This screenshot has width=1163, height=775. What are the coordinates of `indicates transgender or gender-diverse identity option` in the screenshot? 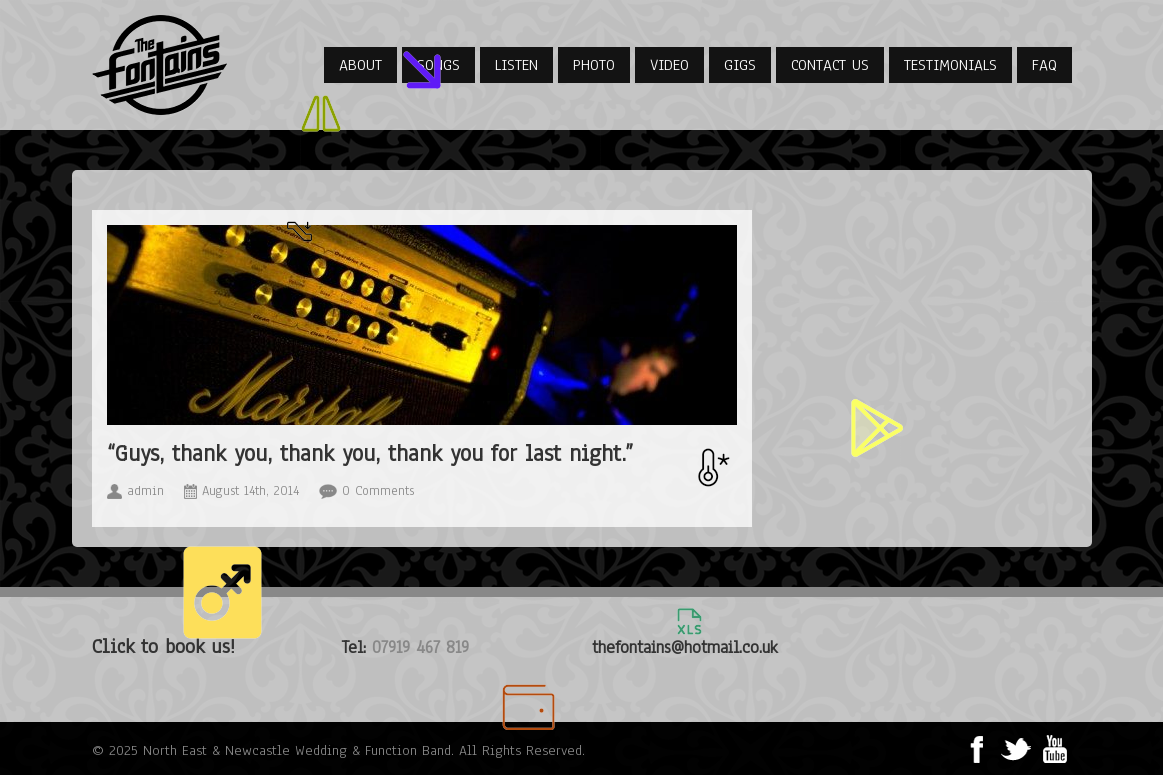 It's located at (222, 592).